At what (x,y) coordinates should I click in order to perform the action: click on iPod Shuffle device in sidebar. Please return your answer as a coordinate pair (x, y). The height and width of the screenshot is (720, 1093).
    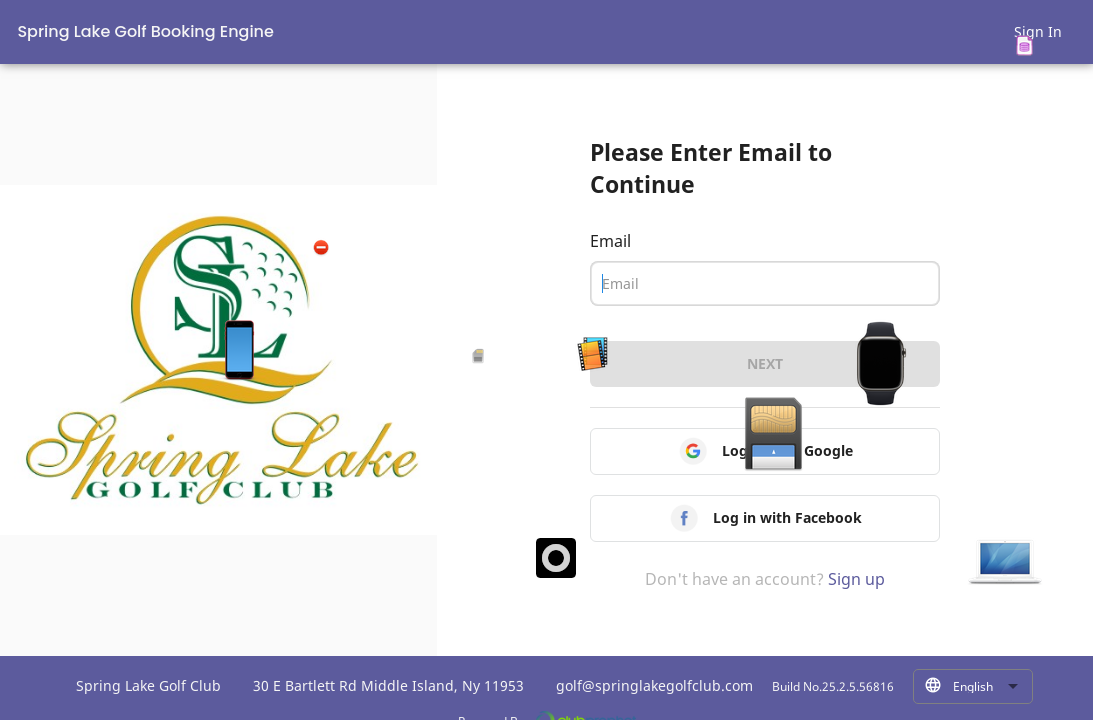
    Looking at the image, I should click on (556, 558).